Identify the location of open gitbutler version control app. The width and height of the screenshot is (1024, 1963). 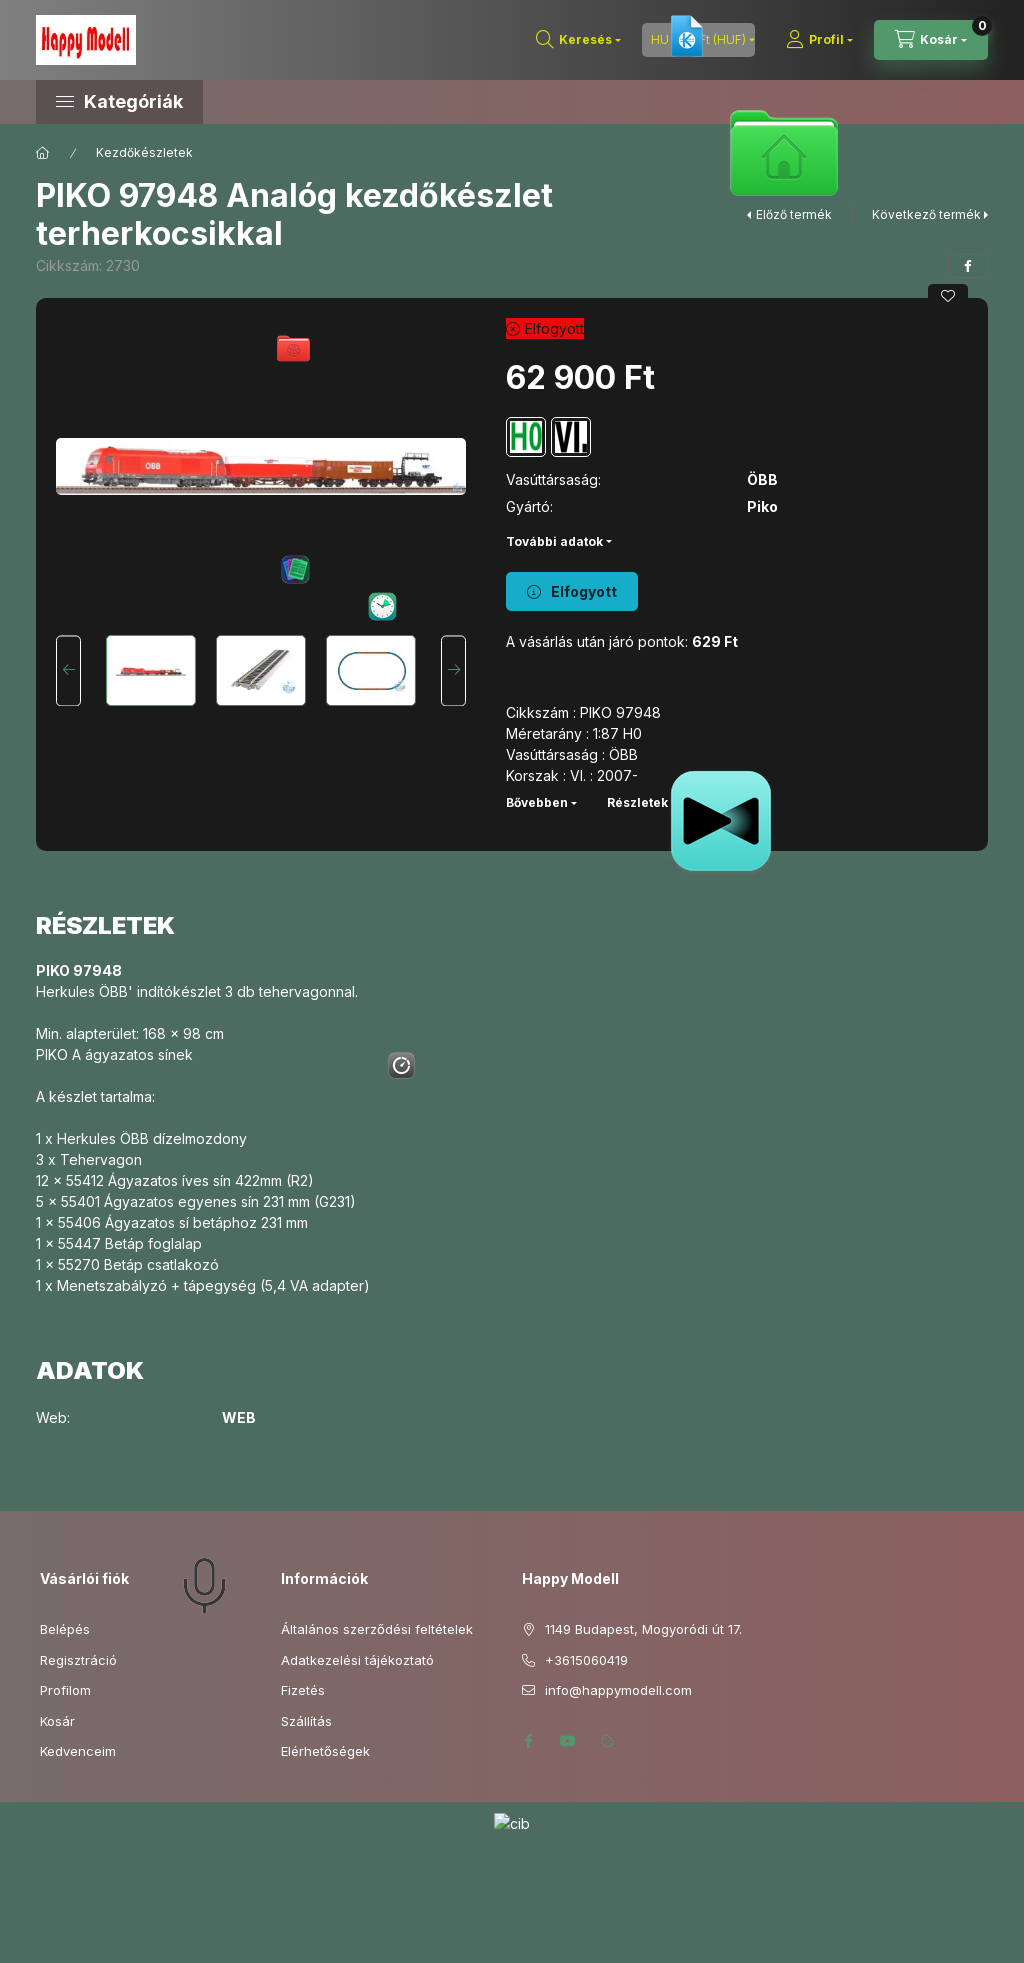
(721, 821).